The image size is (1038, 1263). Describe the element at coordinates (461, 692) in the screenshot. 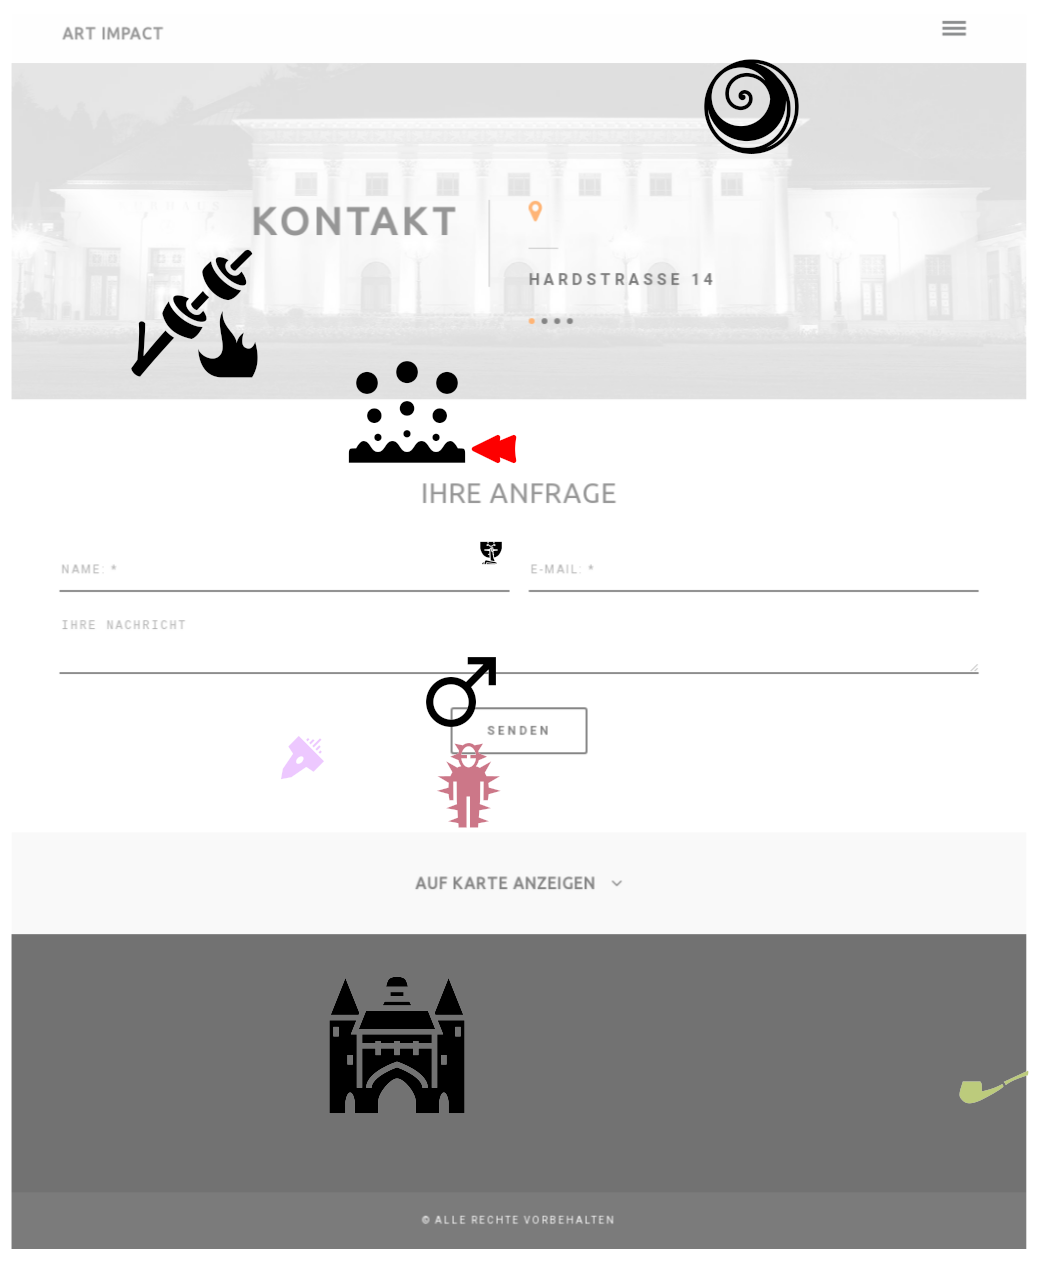

I see `indicates male gender option` at that location.